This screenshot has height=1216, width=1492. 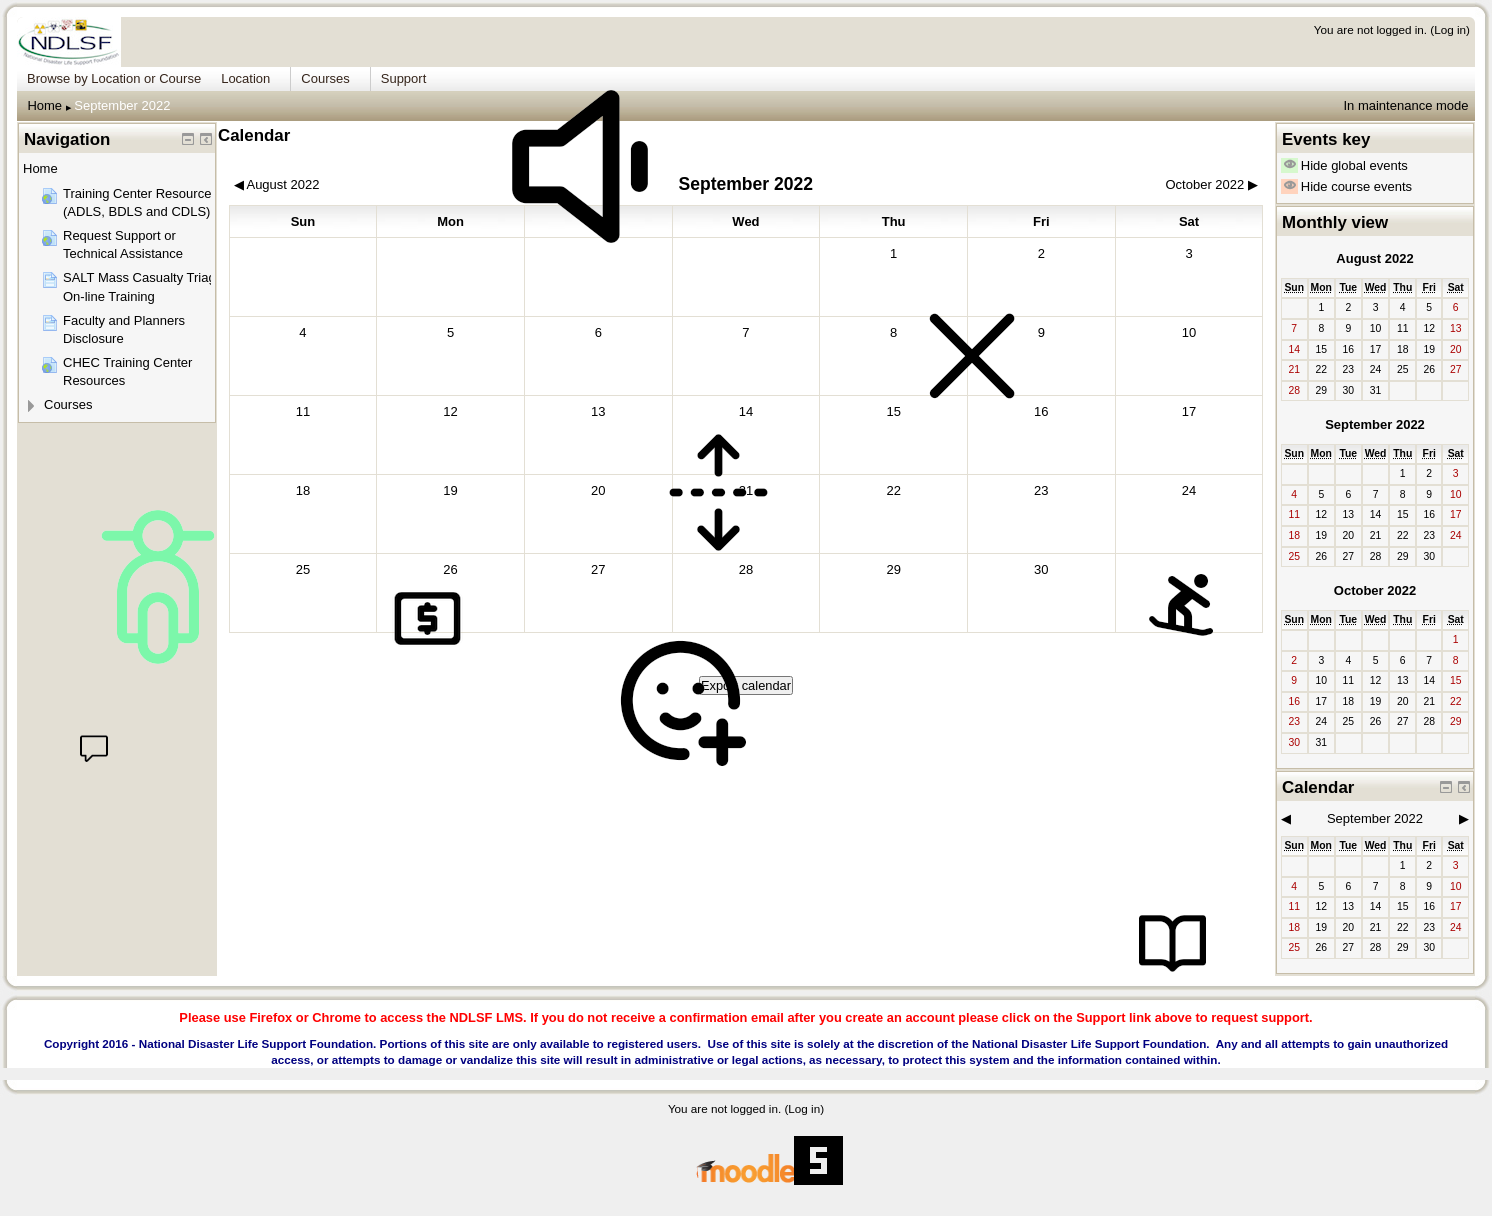 I want to click on volume set to low, so click(x=588, y=166).